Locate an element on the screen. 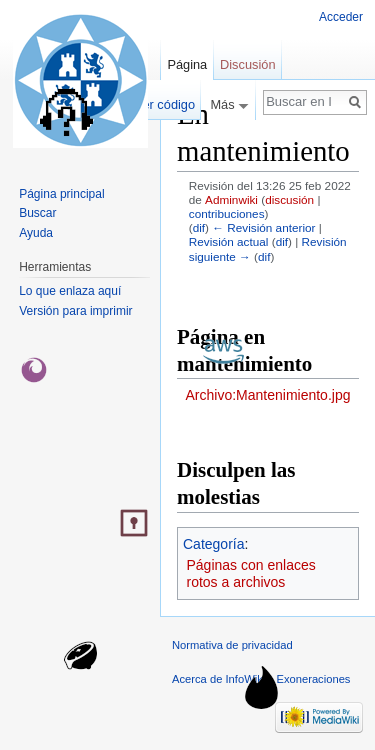 The height and width of the screenshot is (750, 375). open Firefox browser is located at coordinates (34, 370).